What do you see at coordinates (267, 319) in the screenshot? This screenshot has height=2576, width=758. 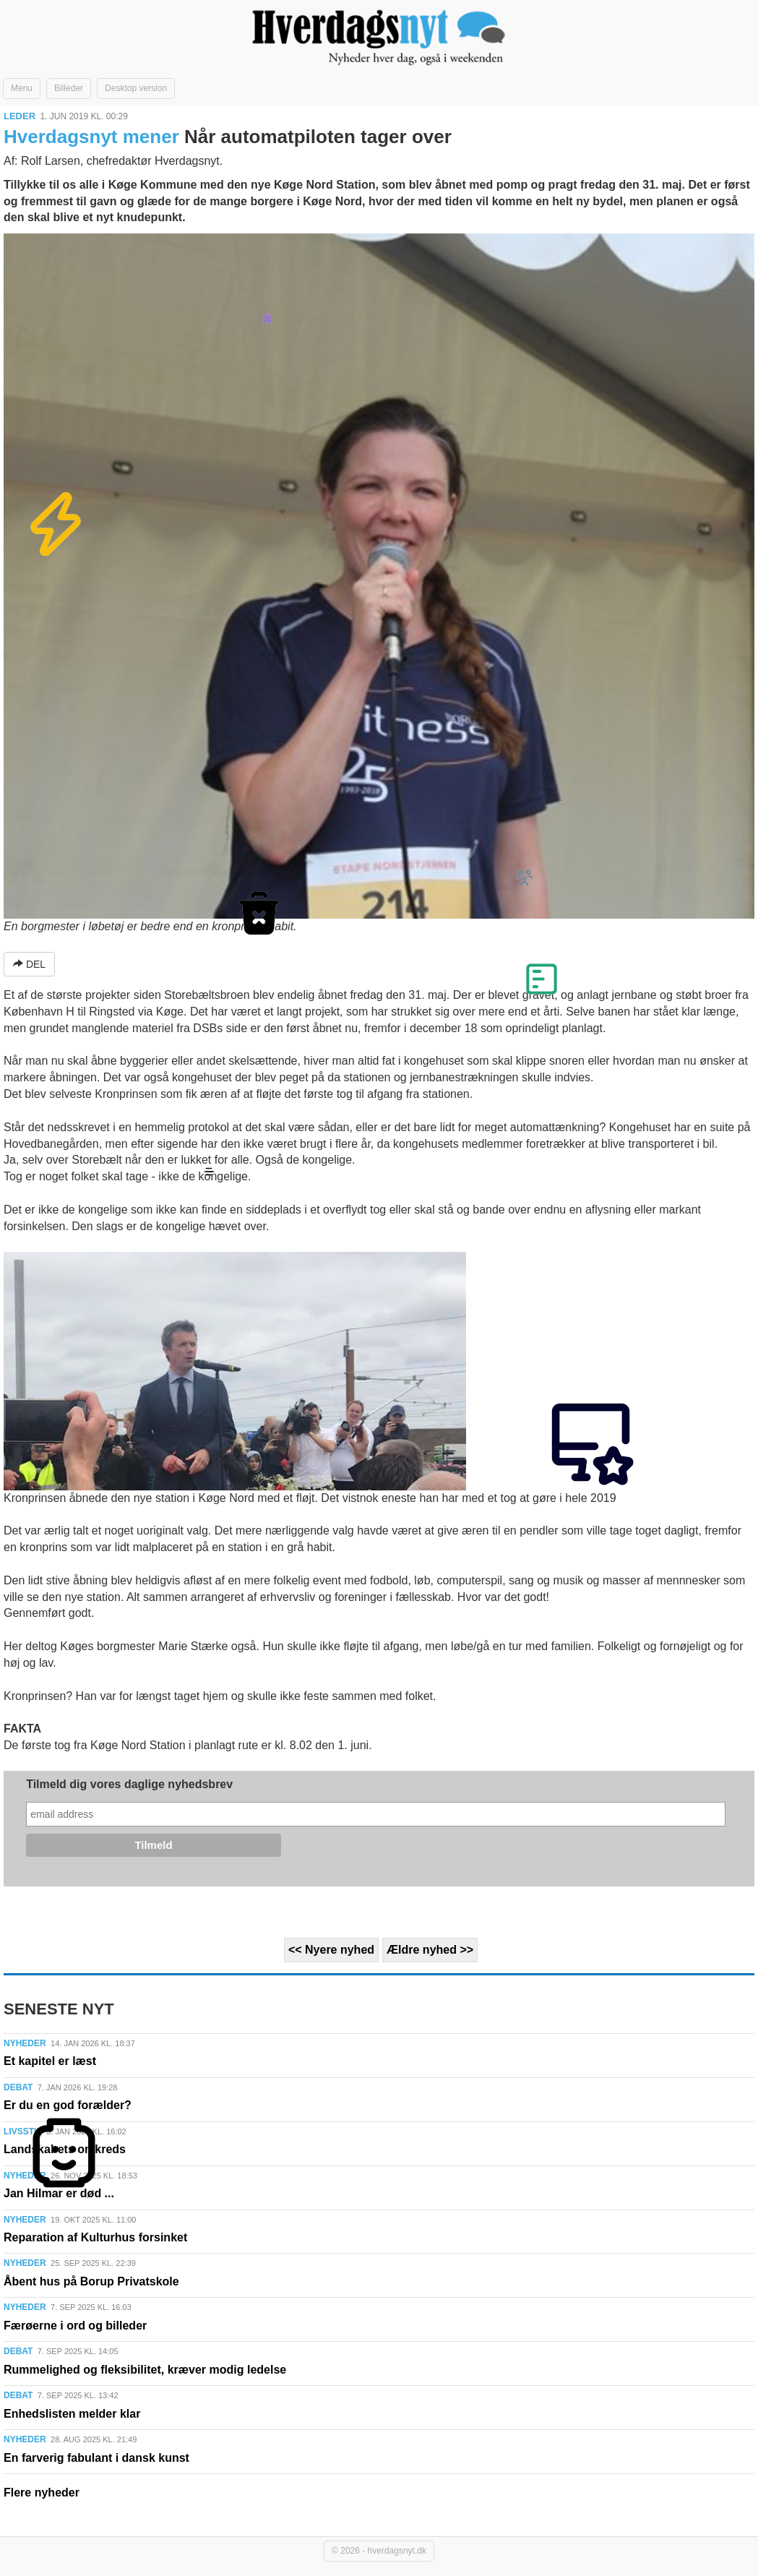 I see `indicates rank or position number 8` at bounding box center [267, 319].